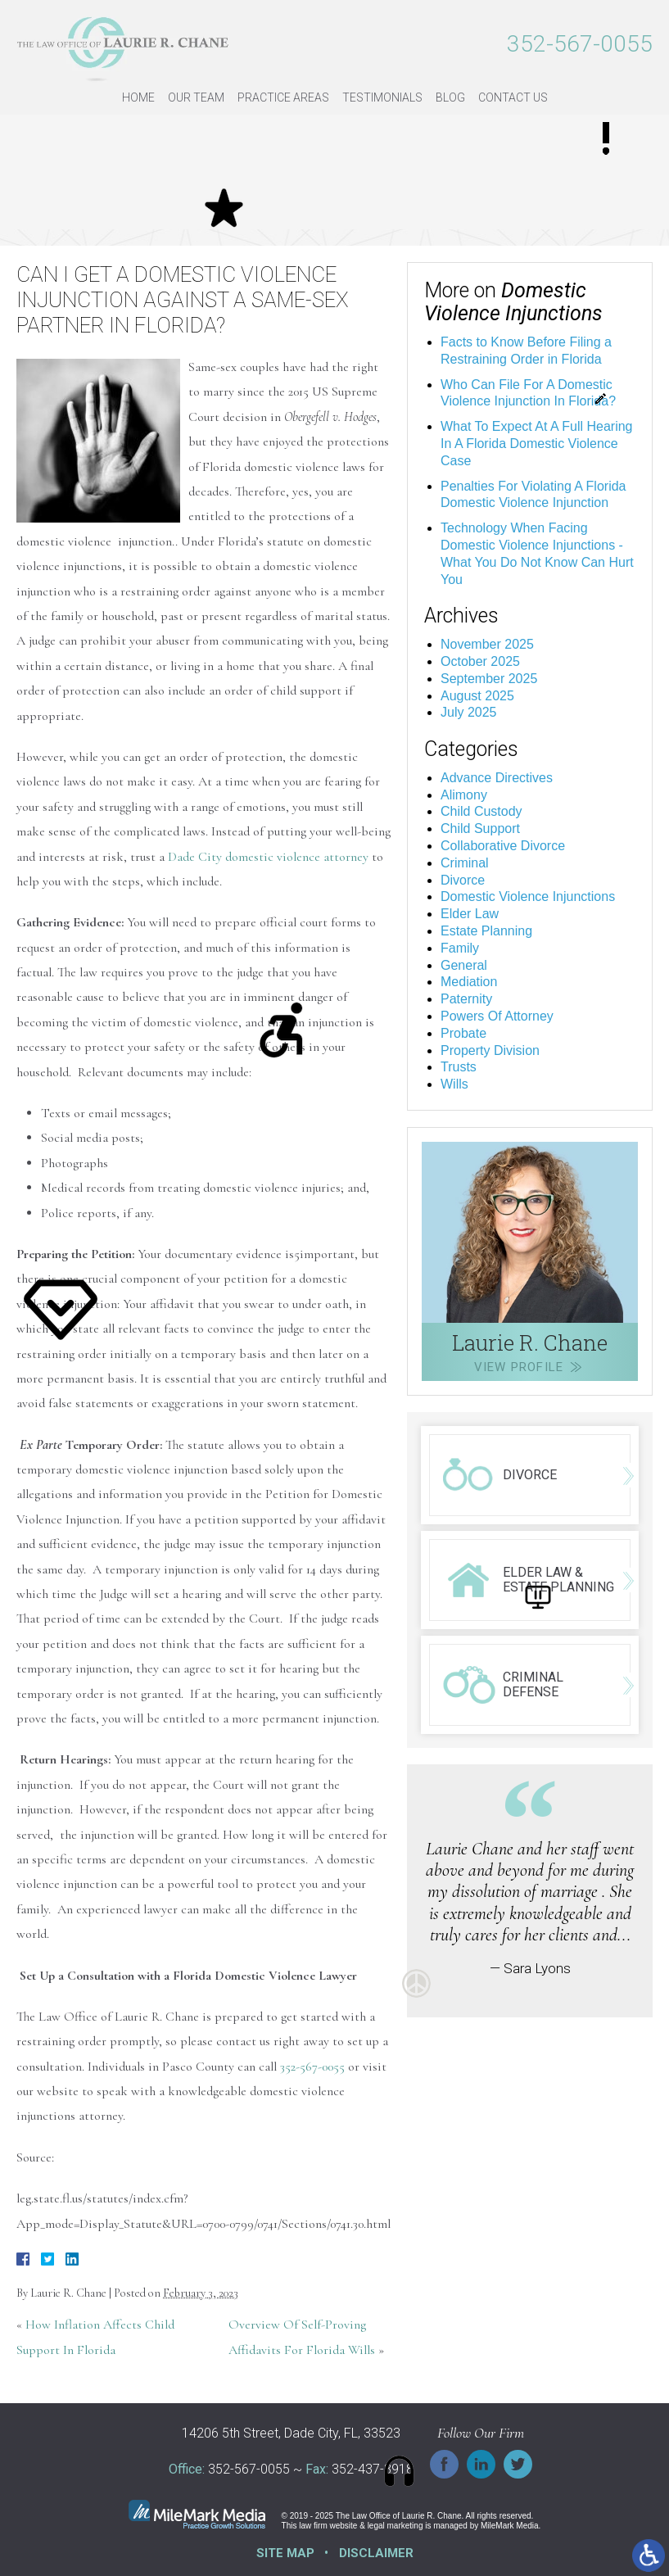  Describe the element at coordinates (279, 1029) in the screenshot. I see `indicates wheelchair accessibility available` at that location.